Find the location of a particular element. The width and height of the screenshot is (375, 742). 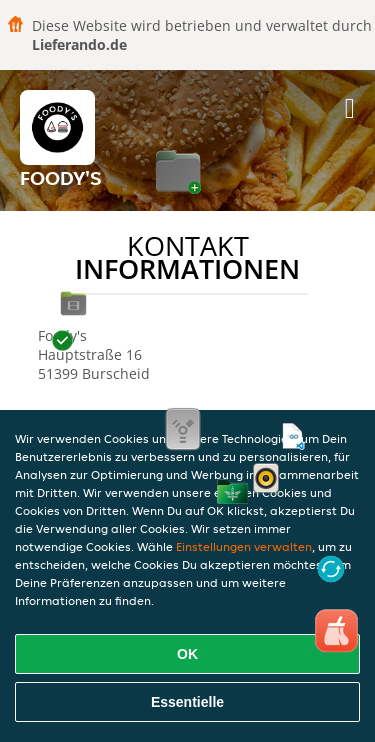

open a Go language file in Visual Studio Code is located at coordinates (292, 436).